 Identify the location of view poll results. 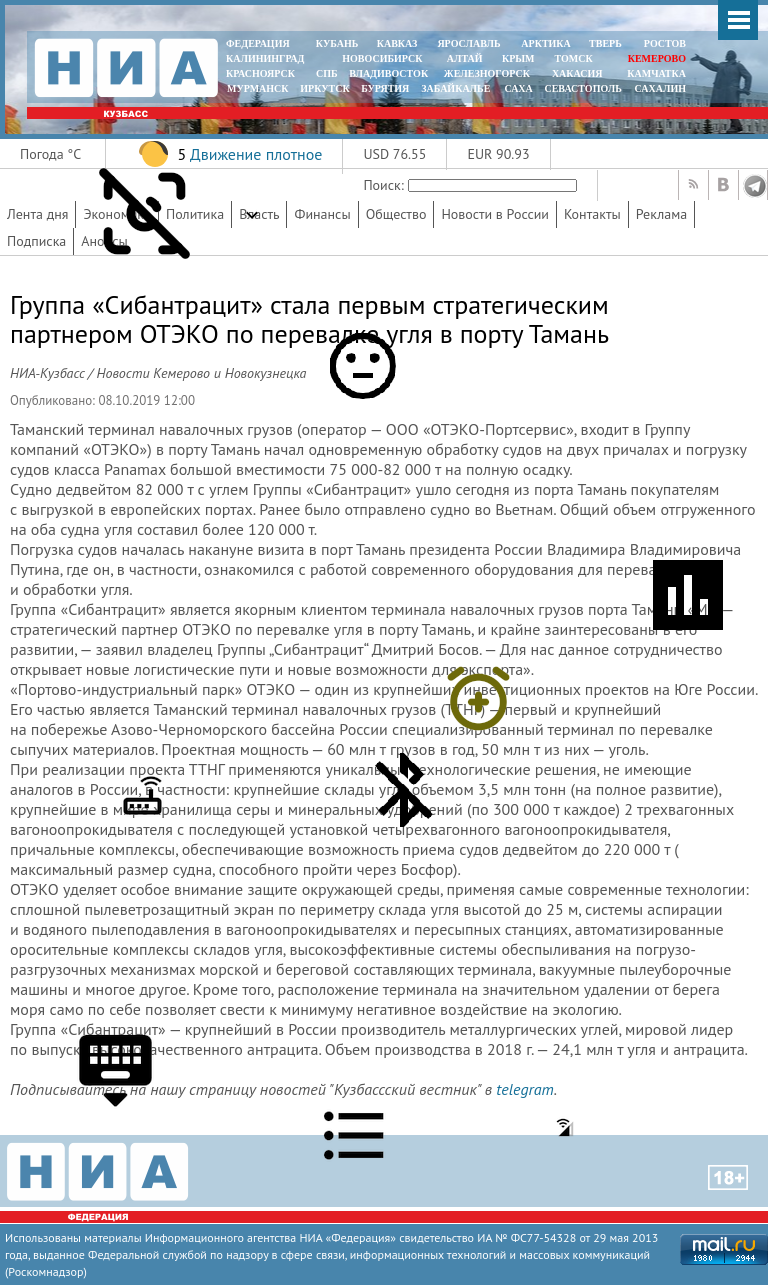
(688, 595).